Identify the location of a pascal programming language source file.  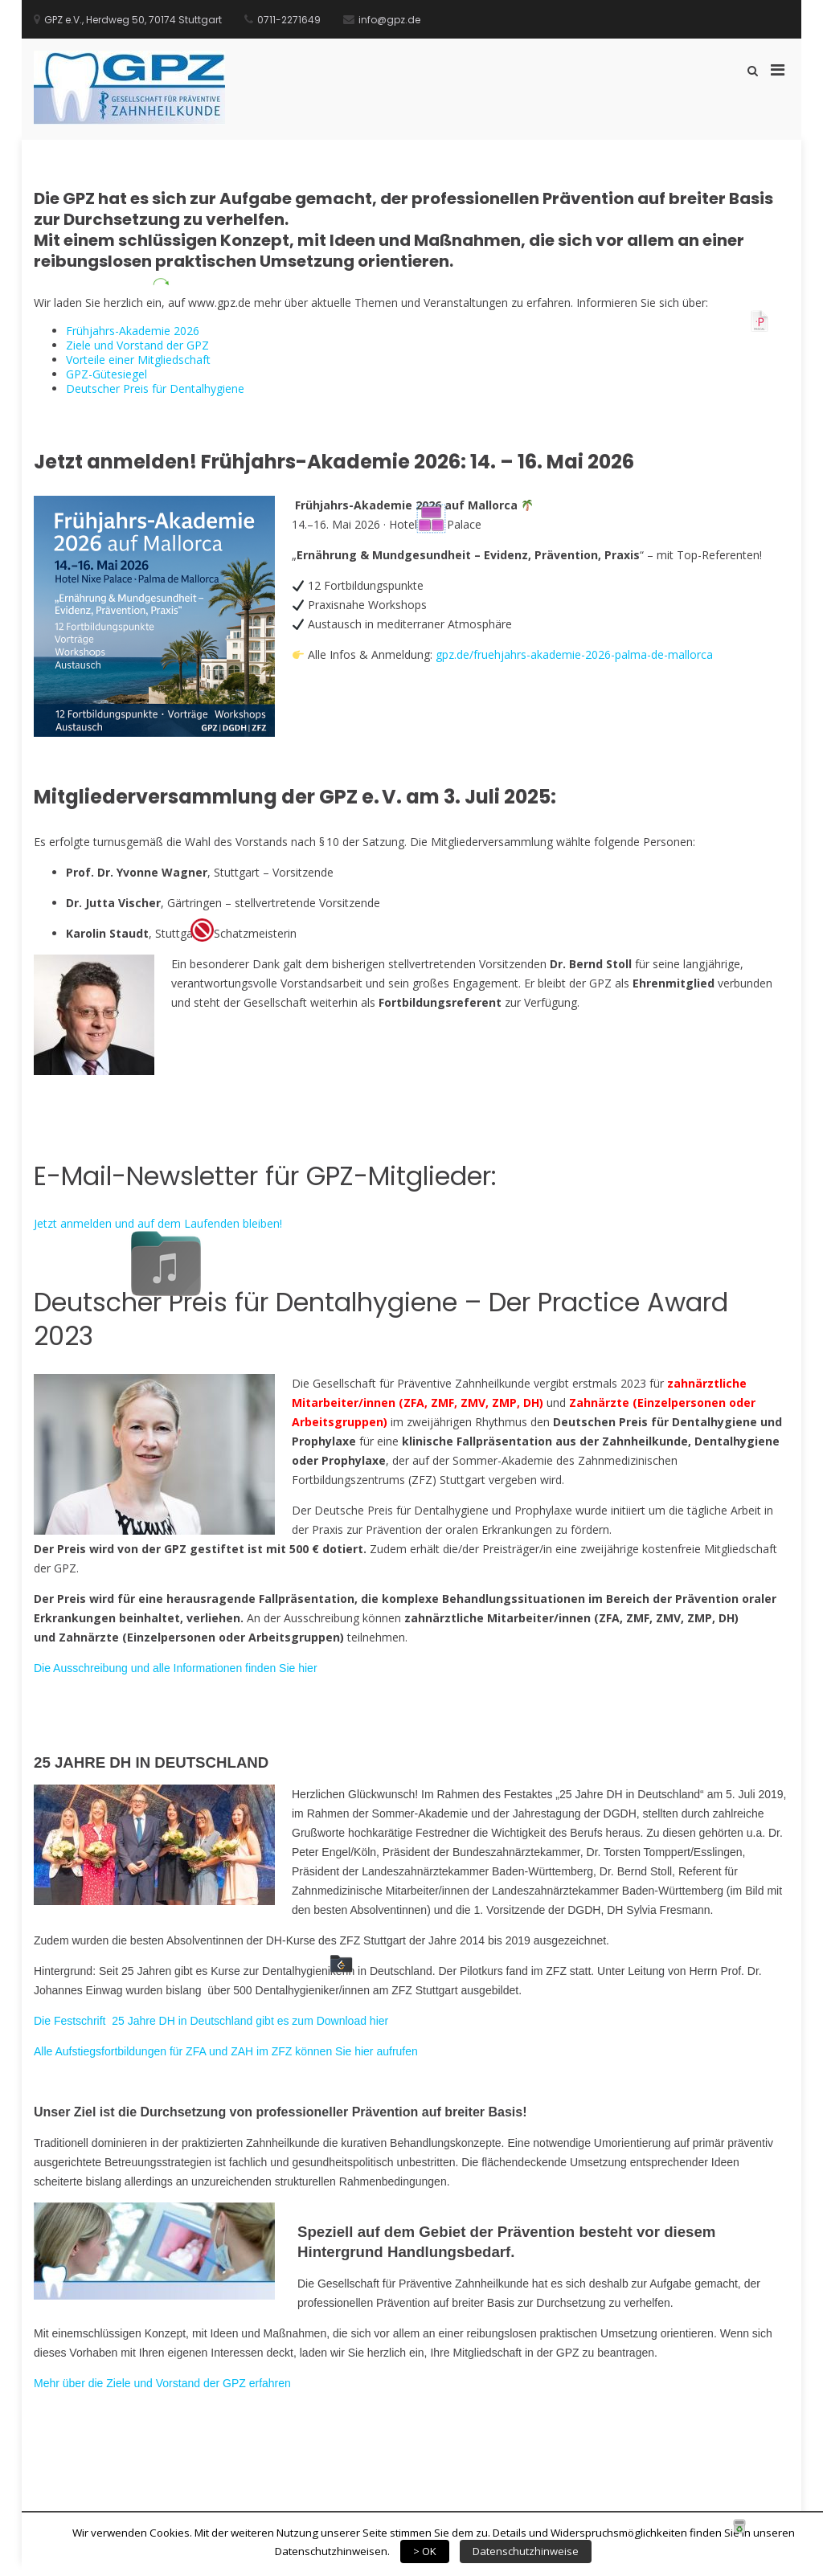
(760, 321).